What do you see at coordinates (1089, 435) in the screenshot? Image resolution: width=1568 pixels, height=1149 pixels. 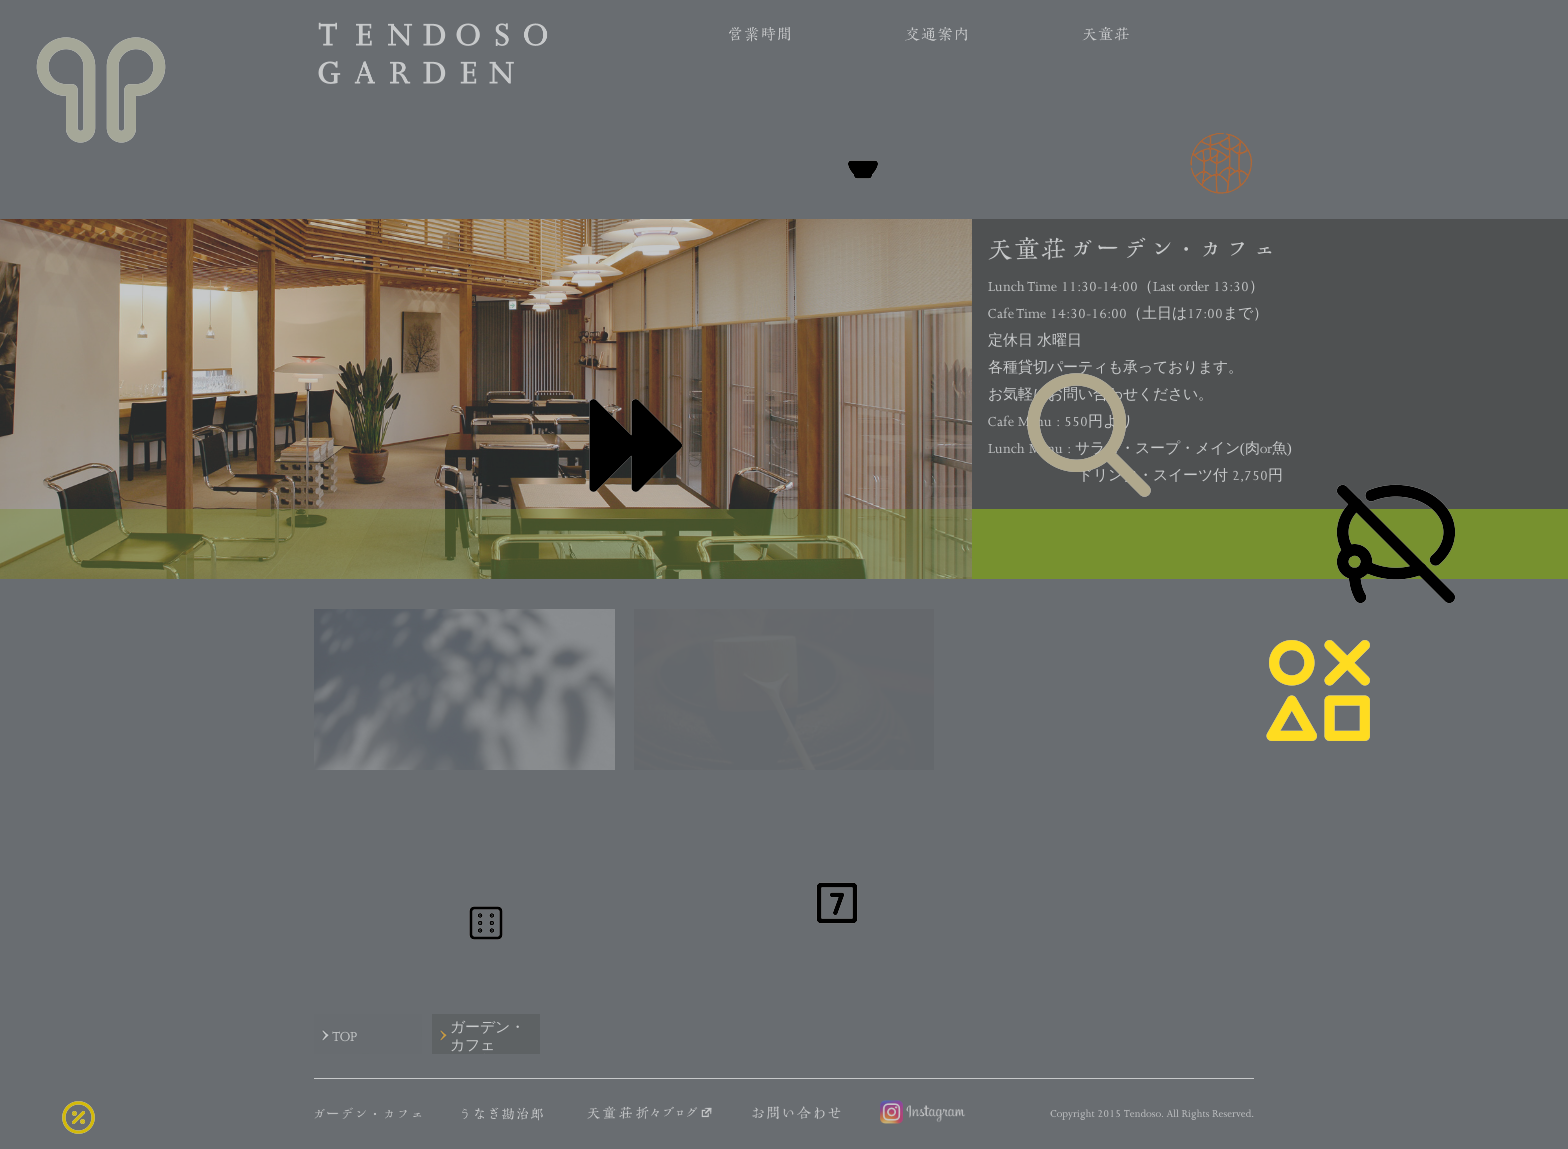 I see `search for content or items` at bounding box center [1089, 435].